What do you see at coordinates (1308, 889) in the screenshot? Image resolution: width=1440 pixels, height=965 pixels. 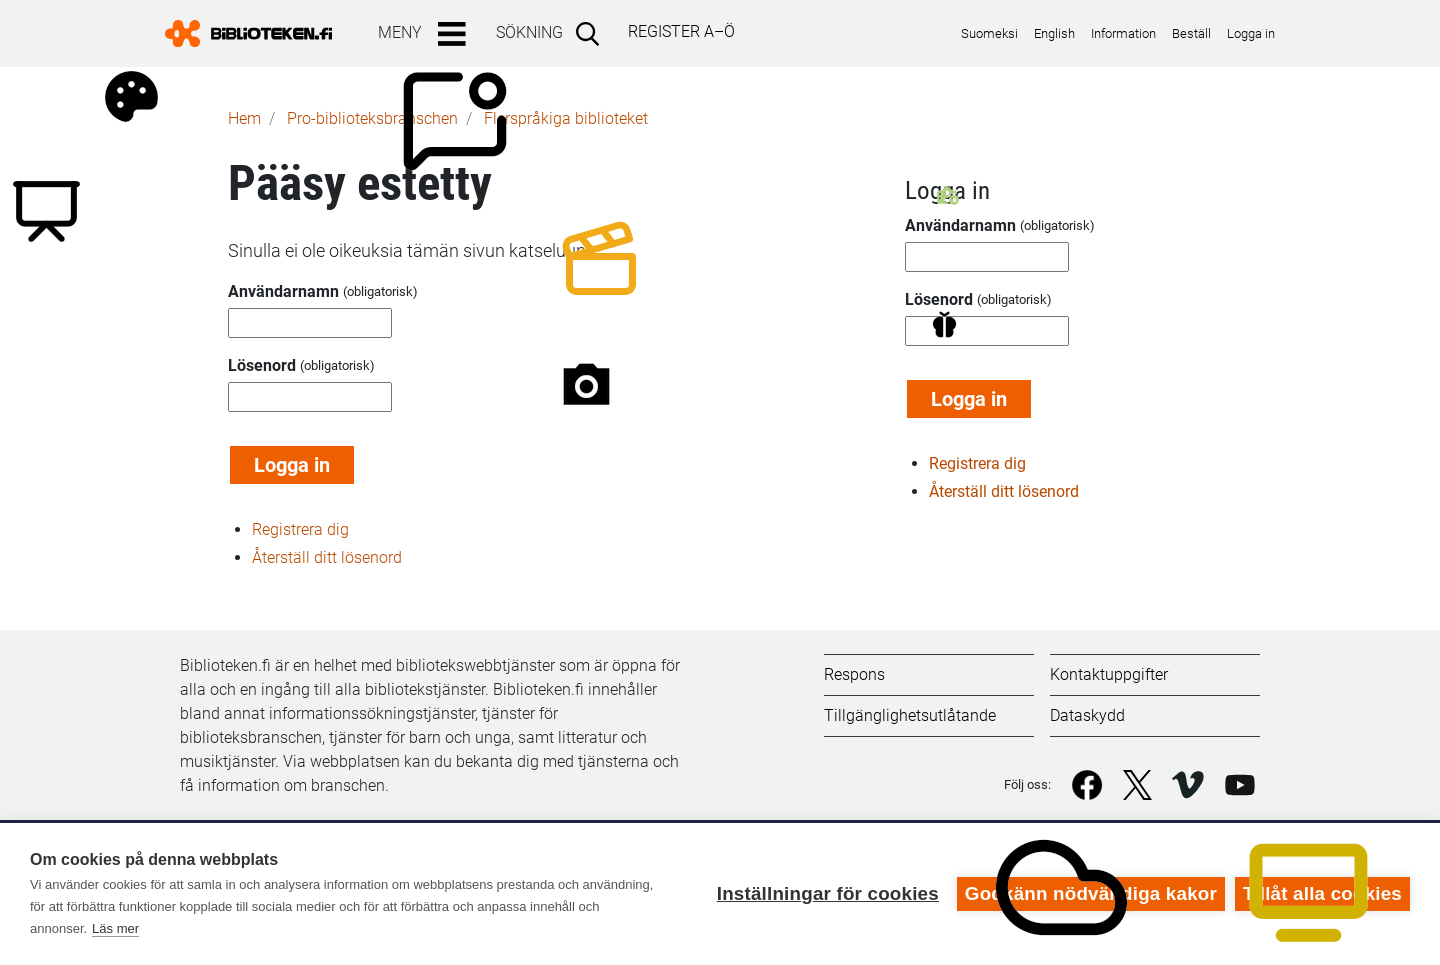 I see `access TV or video streaming` at bounding box center [1308, 889].